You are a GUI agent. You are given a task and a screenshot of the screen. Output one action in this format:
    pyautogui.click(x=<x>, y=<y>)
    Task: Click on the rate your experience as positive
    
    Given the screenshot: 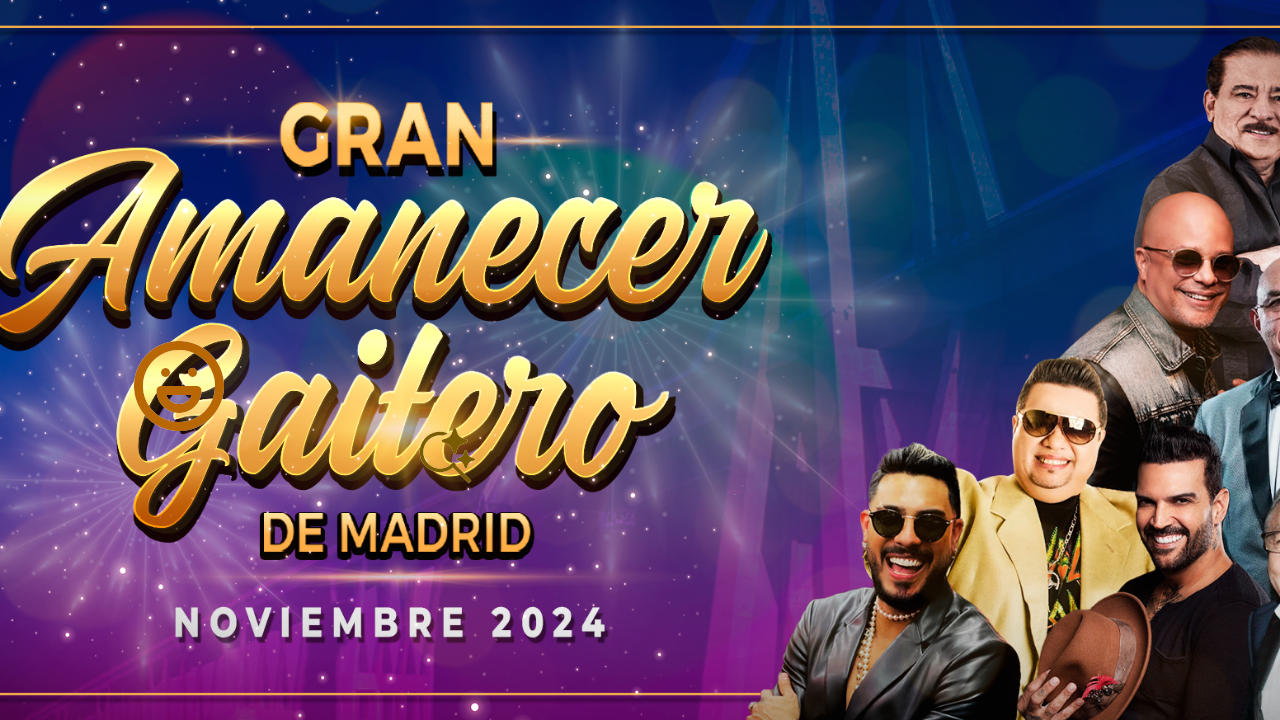 What is the action you would take?
    pyautogui.click(x=179, y=386)
    